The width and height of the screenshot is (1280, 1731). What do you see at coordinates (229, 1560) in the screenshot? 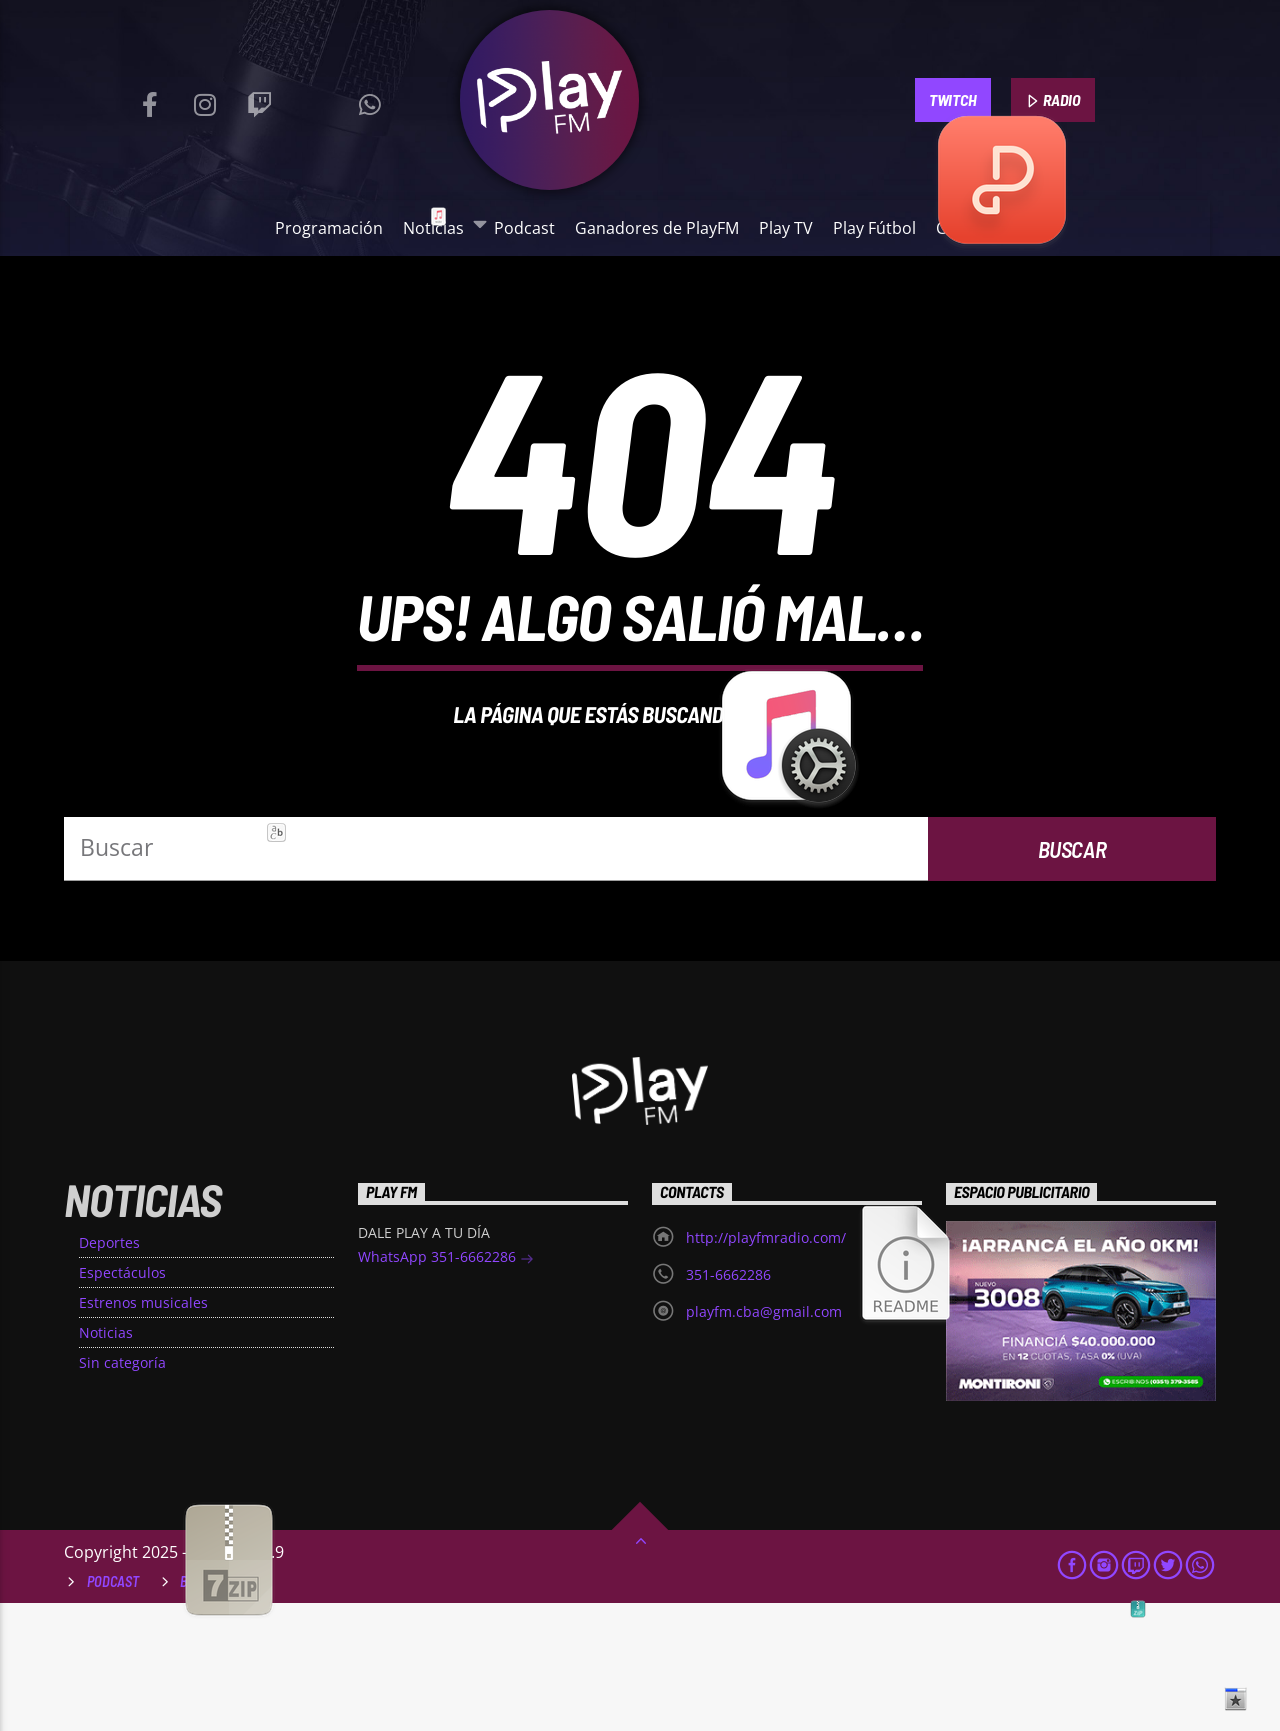
I see `a 7-zip compressed archive file` at bounding box center [229, 1560].